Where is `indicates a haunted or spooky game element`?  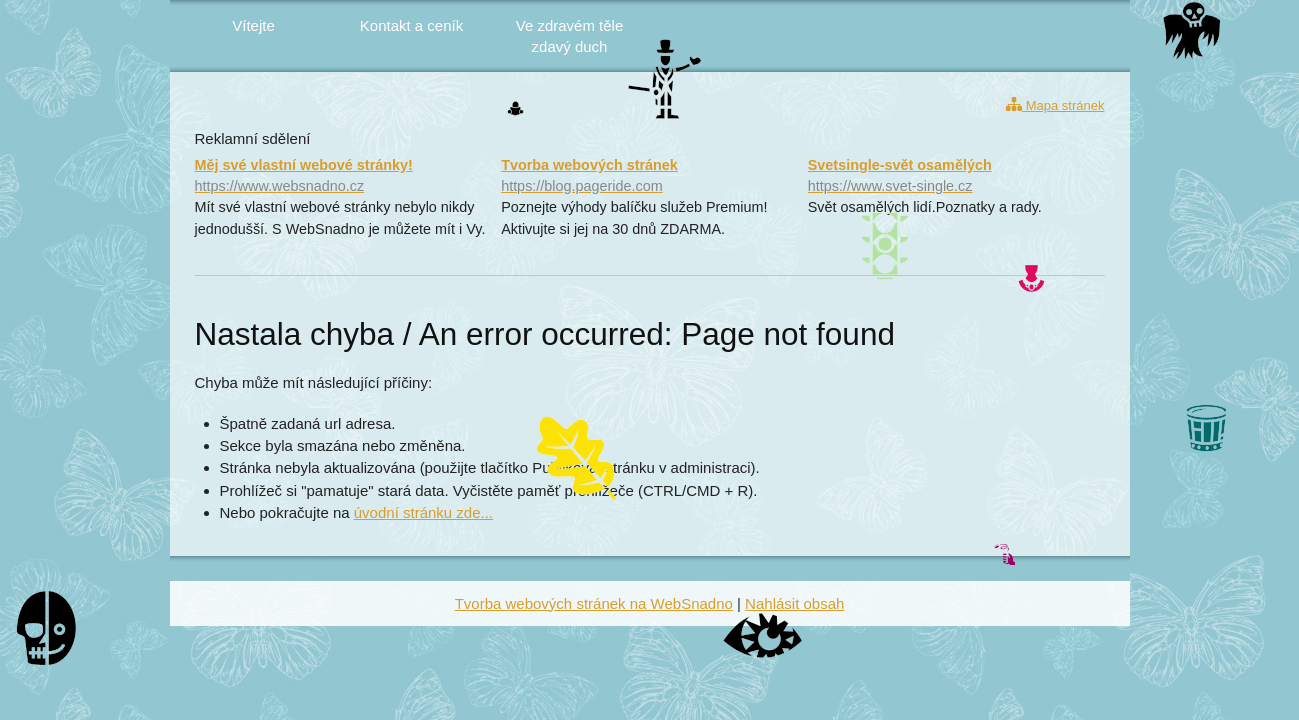 indicates a haunted or spooky game element is located at coordinates (1192, 31).